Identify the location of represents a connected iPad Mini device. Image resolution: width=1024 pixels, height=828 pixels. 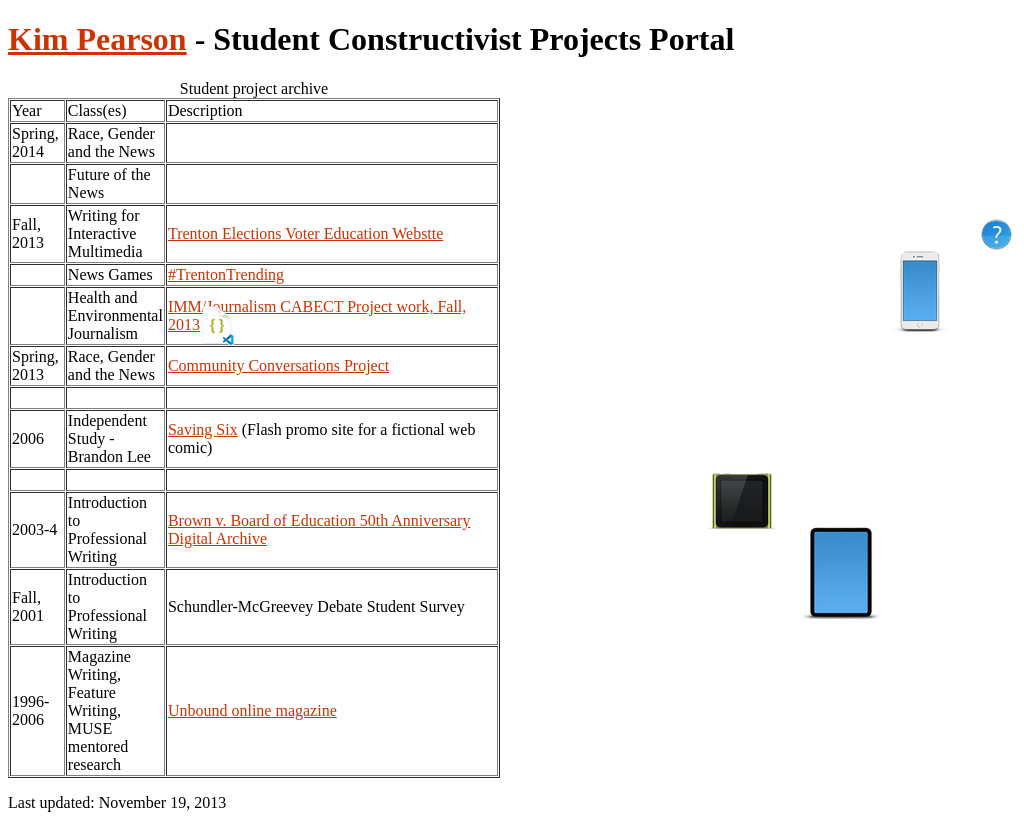
(841, 563).